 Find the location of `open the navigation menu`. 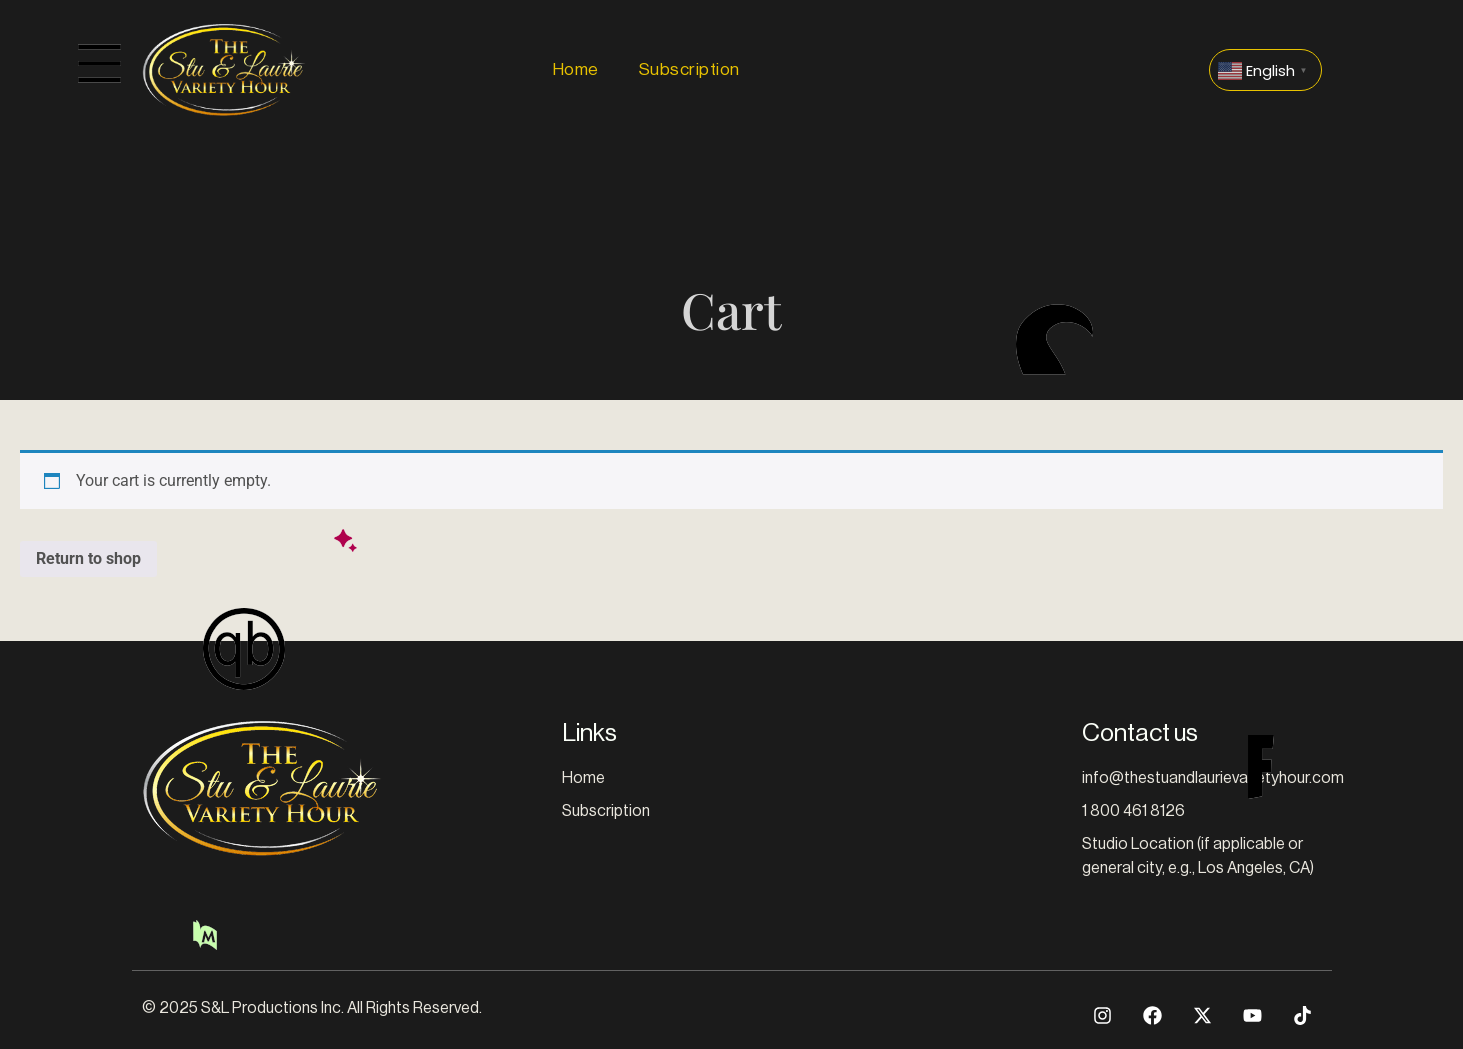

open the navigation menu is located at coordinates (99, 63).